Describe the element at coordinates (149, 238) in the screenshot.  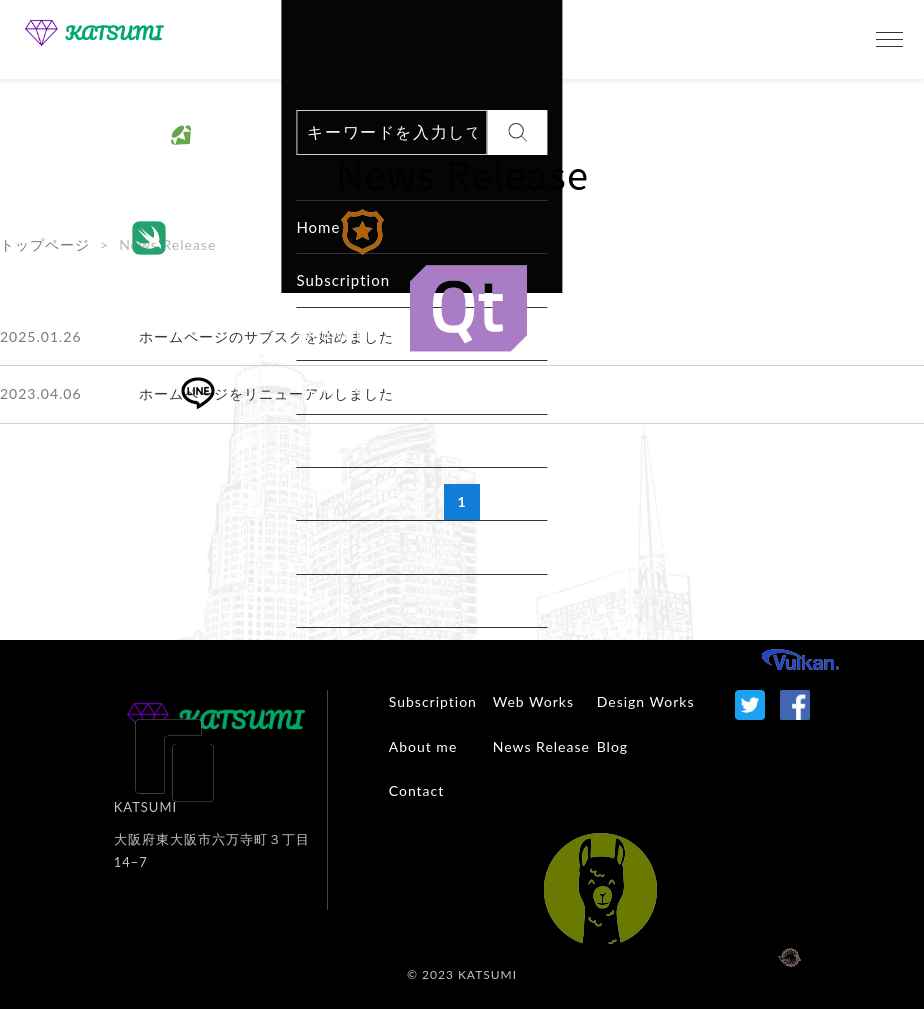
I see `swift programming language logo` at that location.